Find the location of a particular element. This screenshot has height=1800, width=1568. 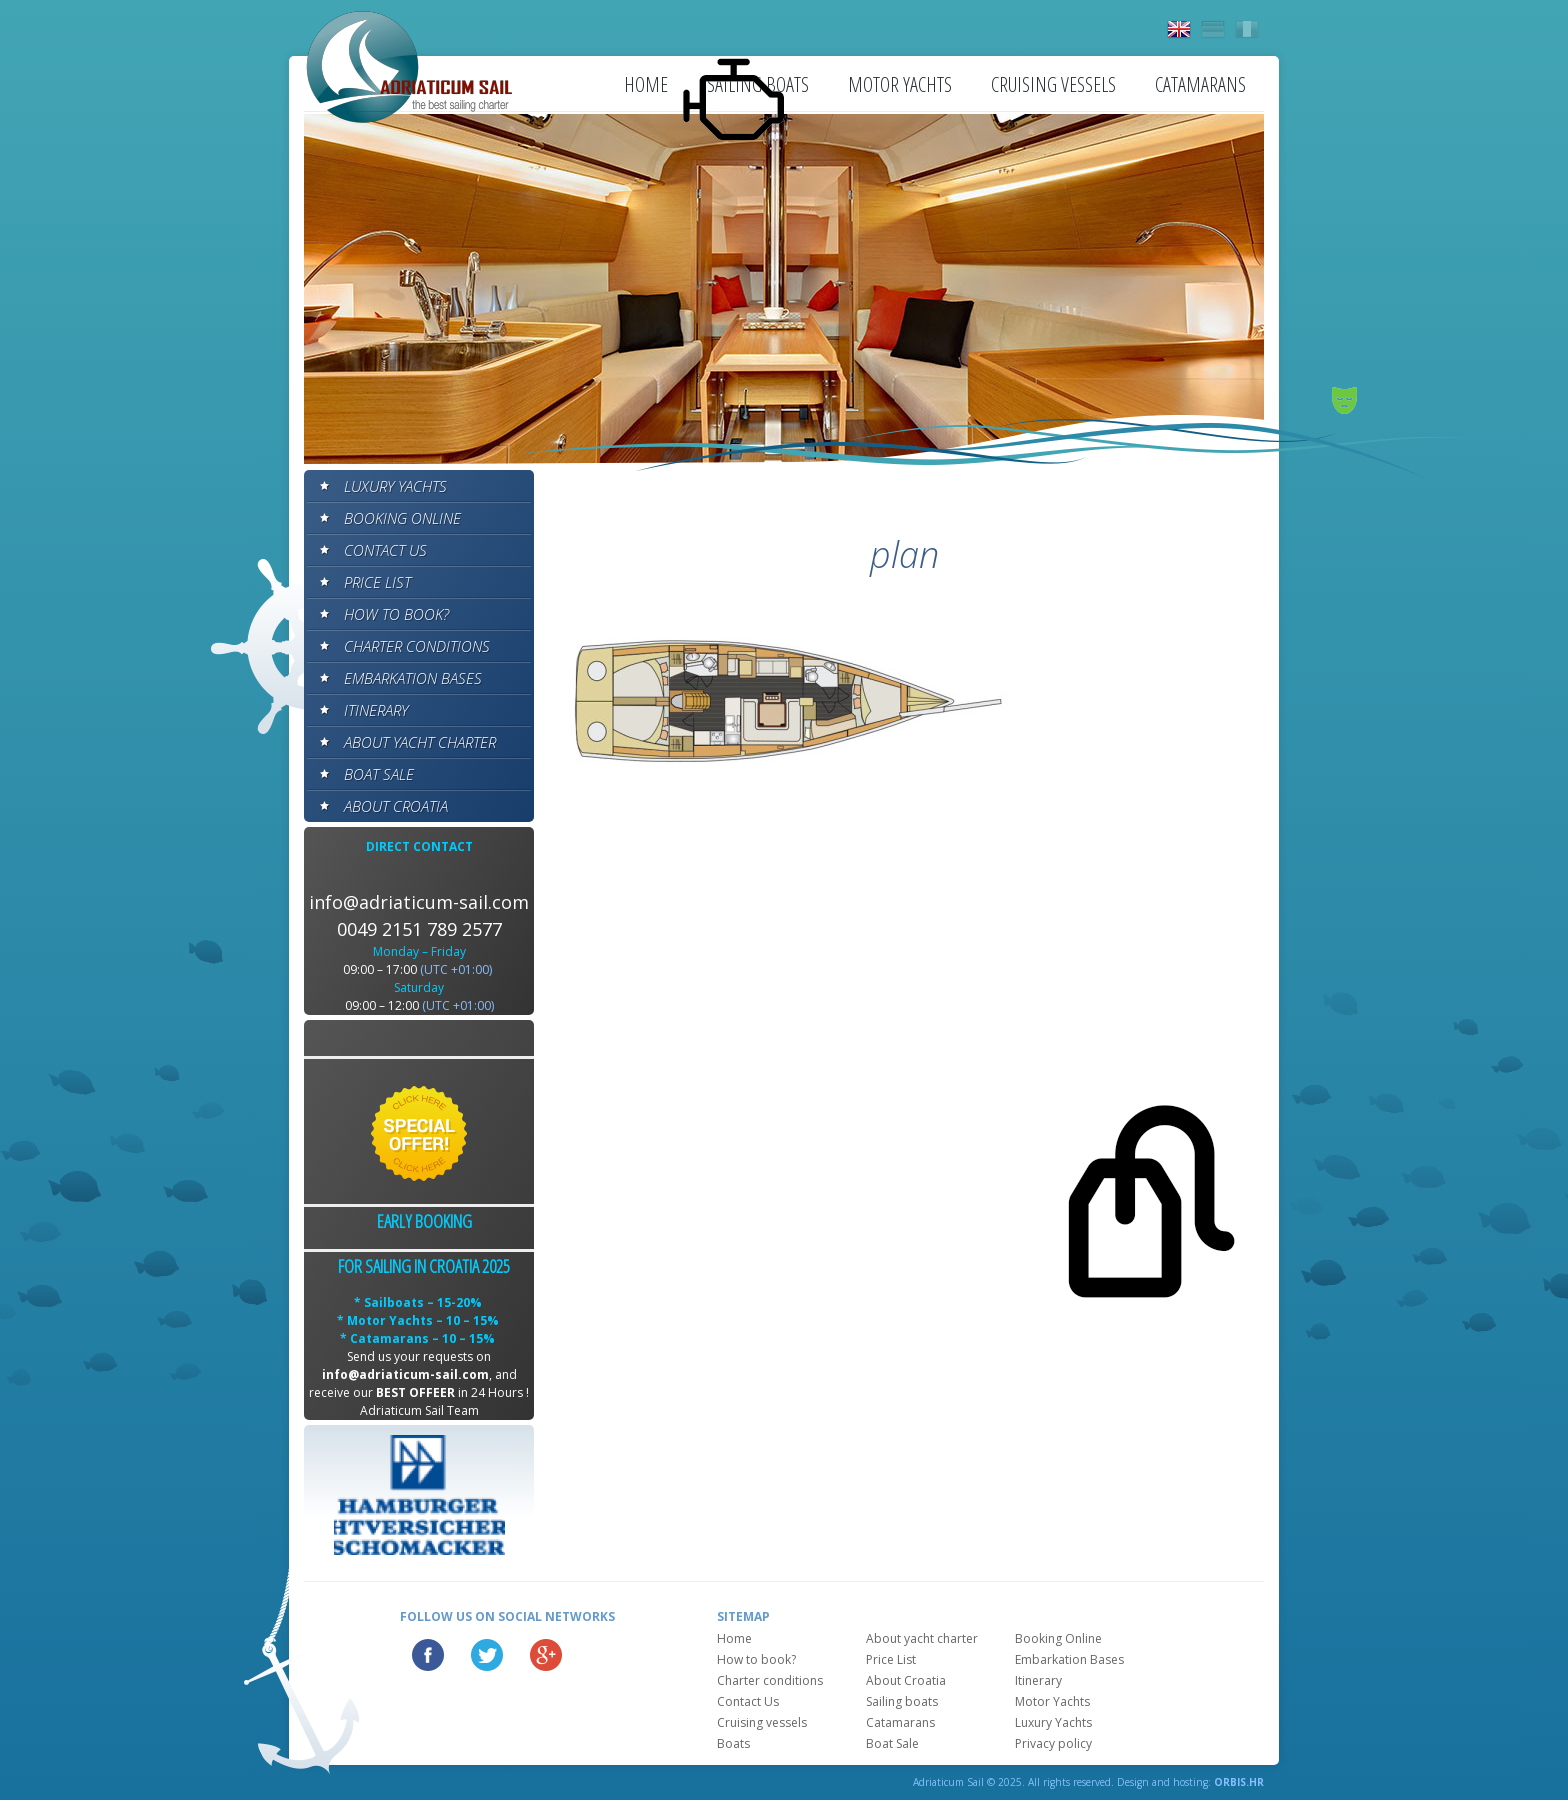

indicates sad or negative mood/emotion is located at coordinates (1344, 399).